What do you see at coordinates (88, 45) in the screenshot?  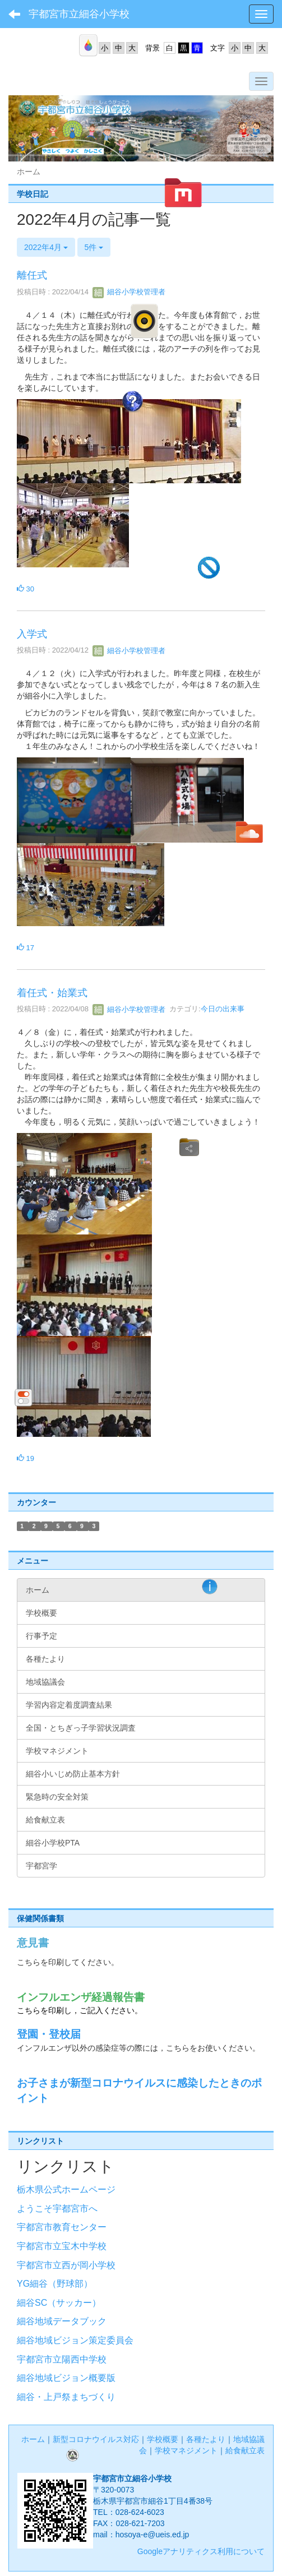 I see `file type for hardware monitoring sensor data` at bounding box center [88, 45].